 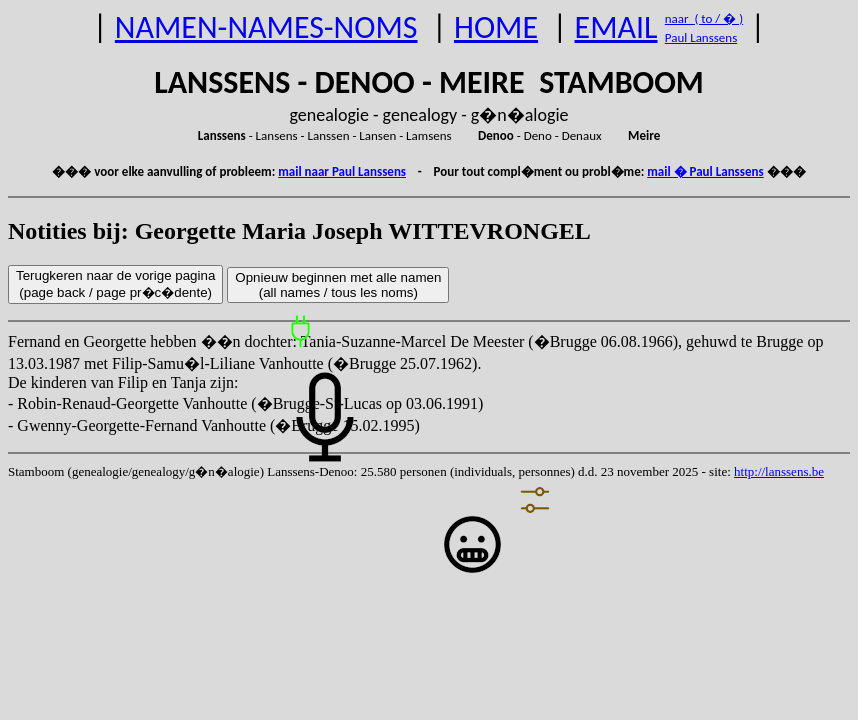 I want to click on indicates an awkward or uncomfortable situation, so click(x=472, y=544).